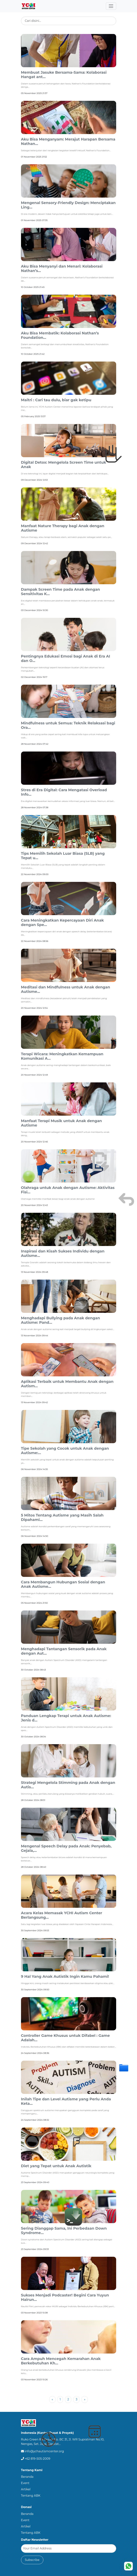 The width and height of the screenshot is (137, 2576). Describe the element at coordinates (69, 1237) in the screenshot. I see `open forth programming language projects folder` at that location.